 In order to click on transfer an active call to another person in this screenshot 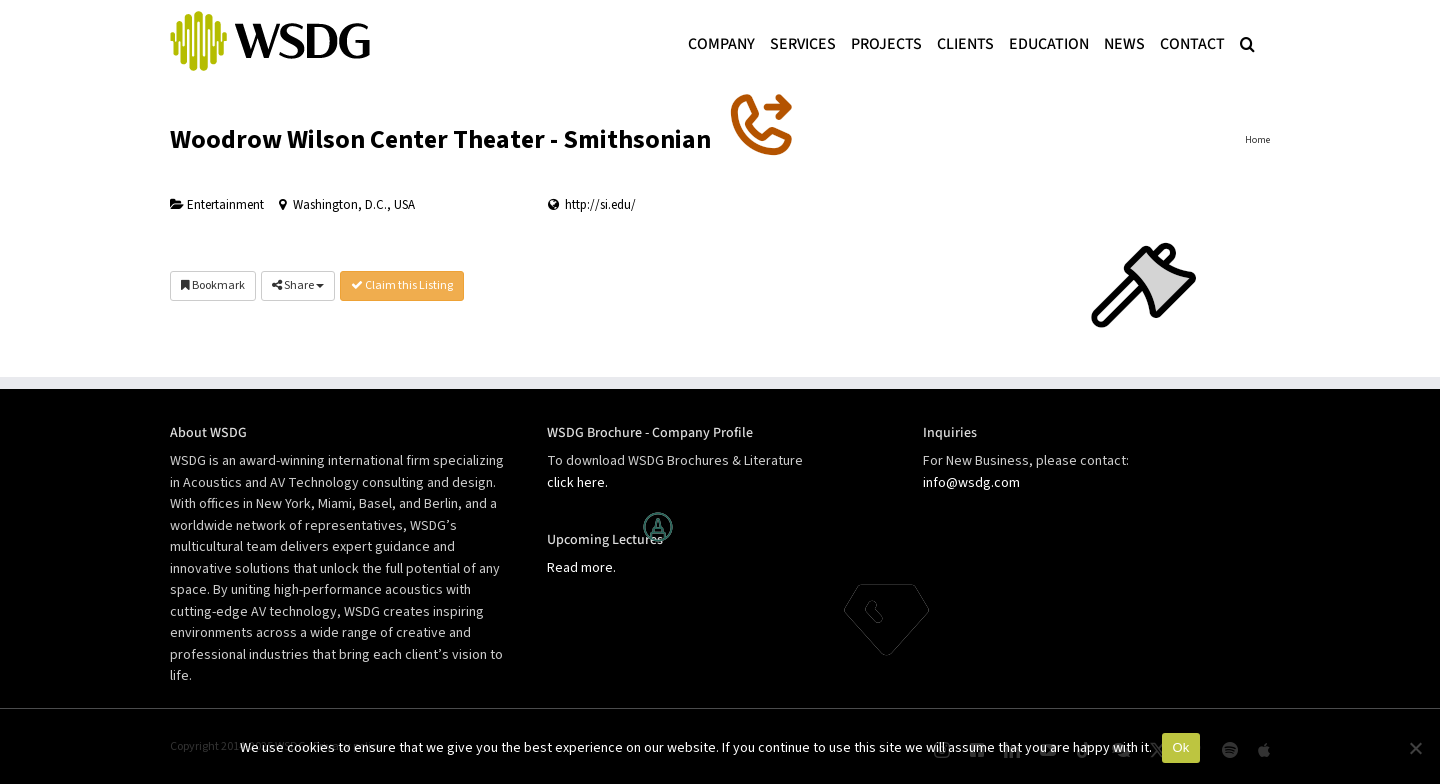, I will do `click(762, 123)`.